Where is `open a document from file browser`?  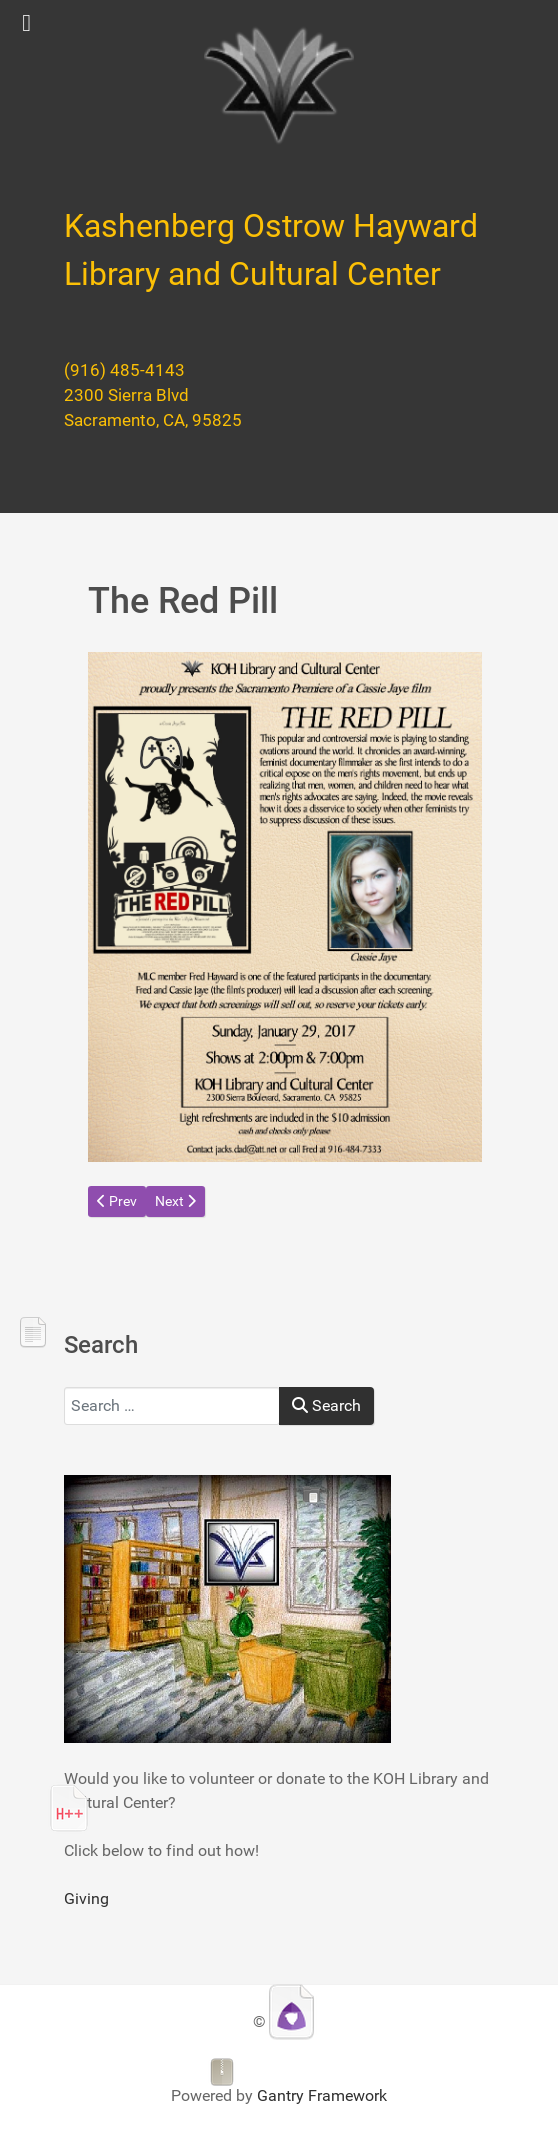
open a document from file browser is located at coordinates (311, 1494).